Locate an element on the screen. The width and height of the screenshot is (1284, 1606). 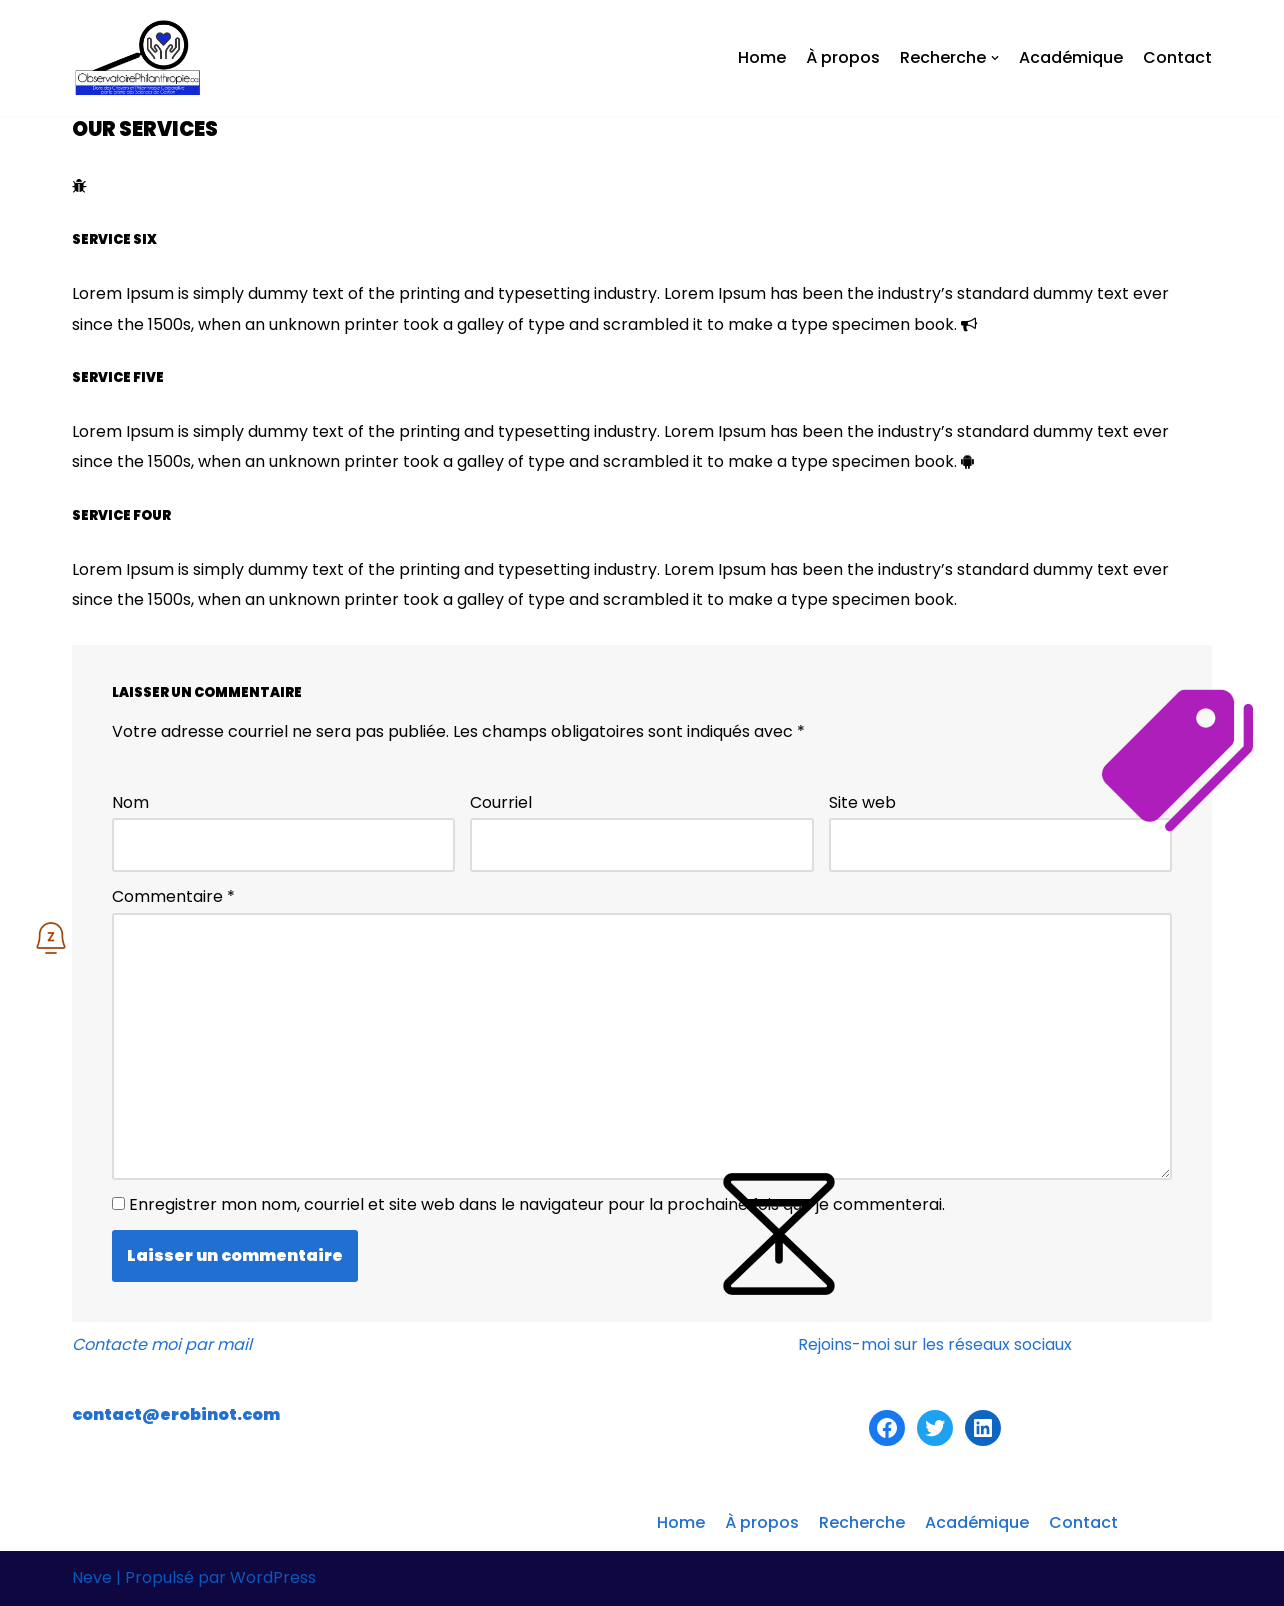
indicates a process is in progress is located at coordinates (779, 1234).